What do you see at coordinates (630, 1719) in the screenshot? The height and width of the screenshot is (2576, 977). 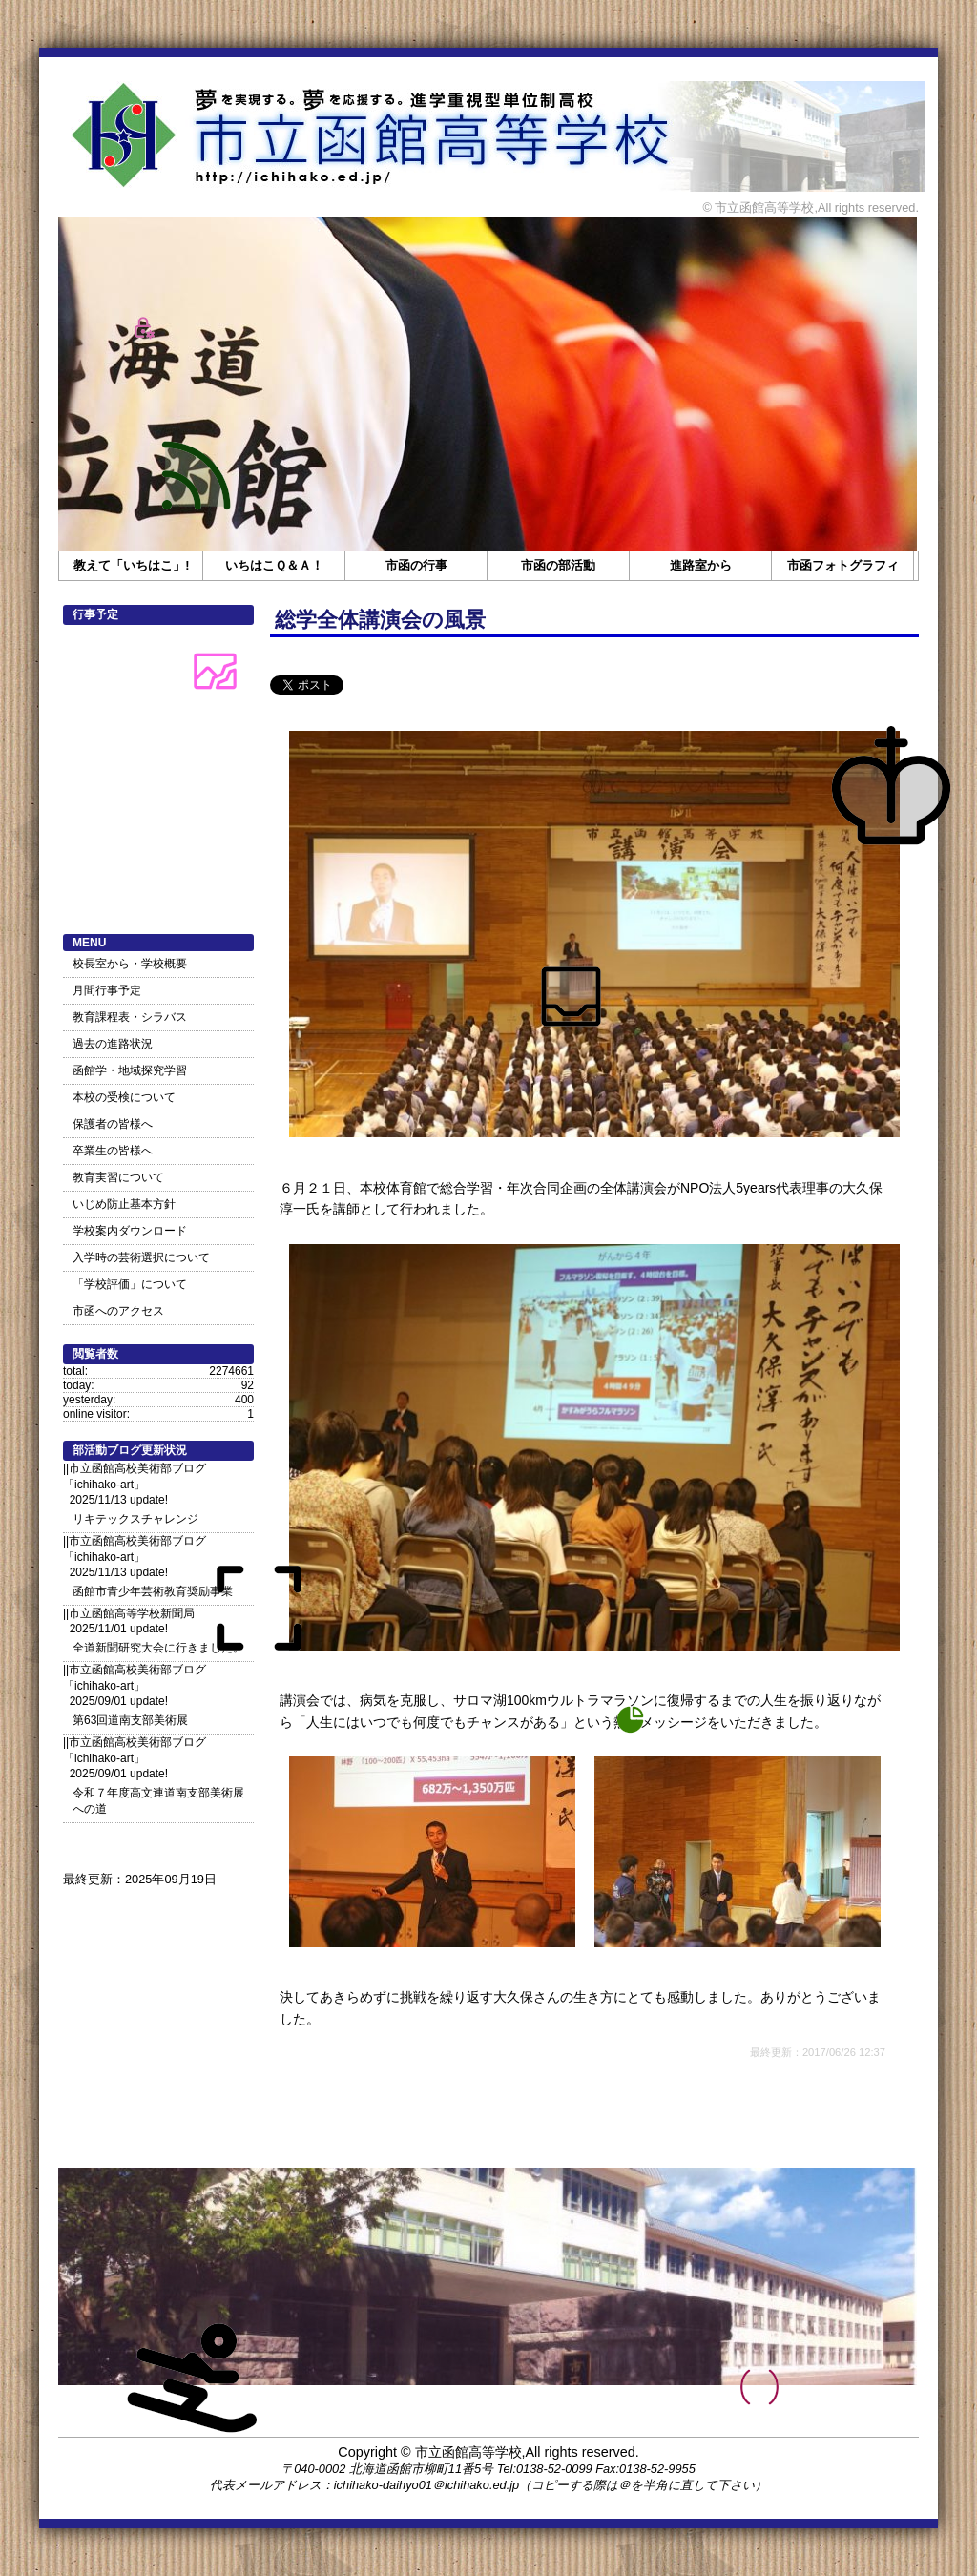 I see `view analytics or statistics breakdown` at bounding box center [630, 1719].